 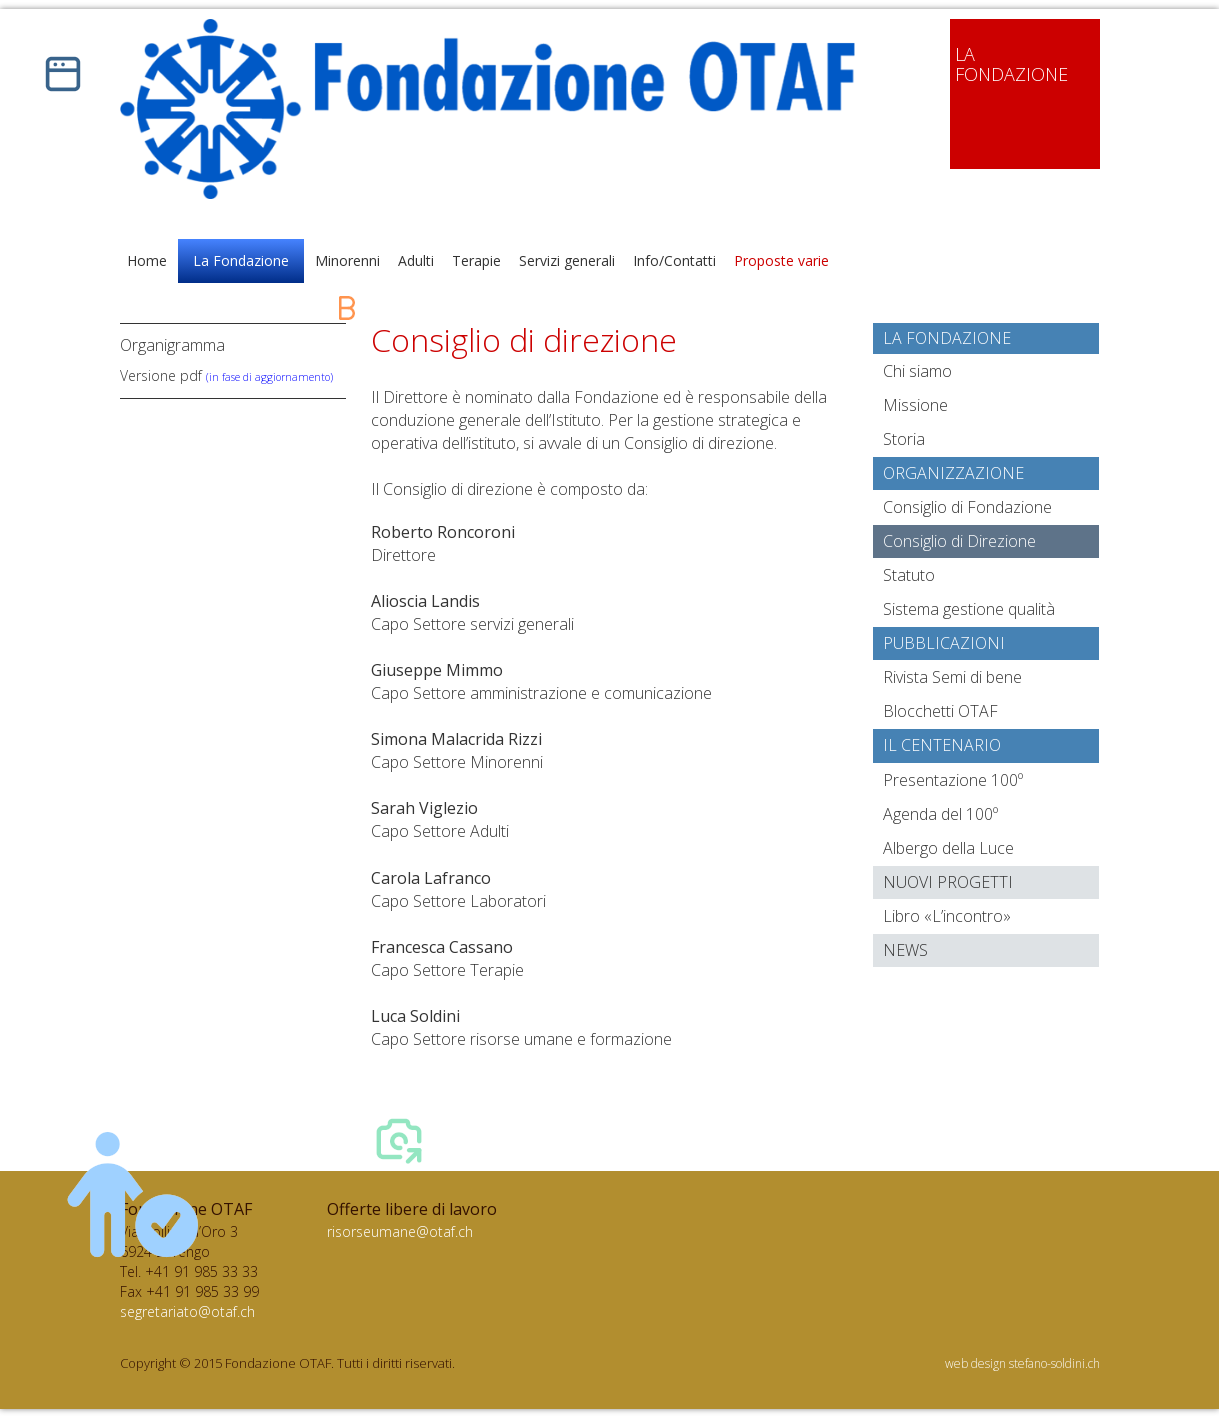 I want to click on share a photo or image, so click(x=399, y=1139).